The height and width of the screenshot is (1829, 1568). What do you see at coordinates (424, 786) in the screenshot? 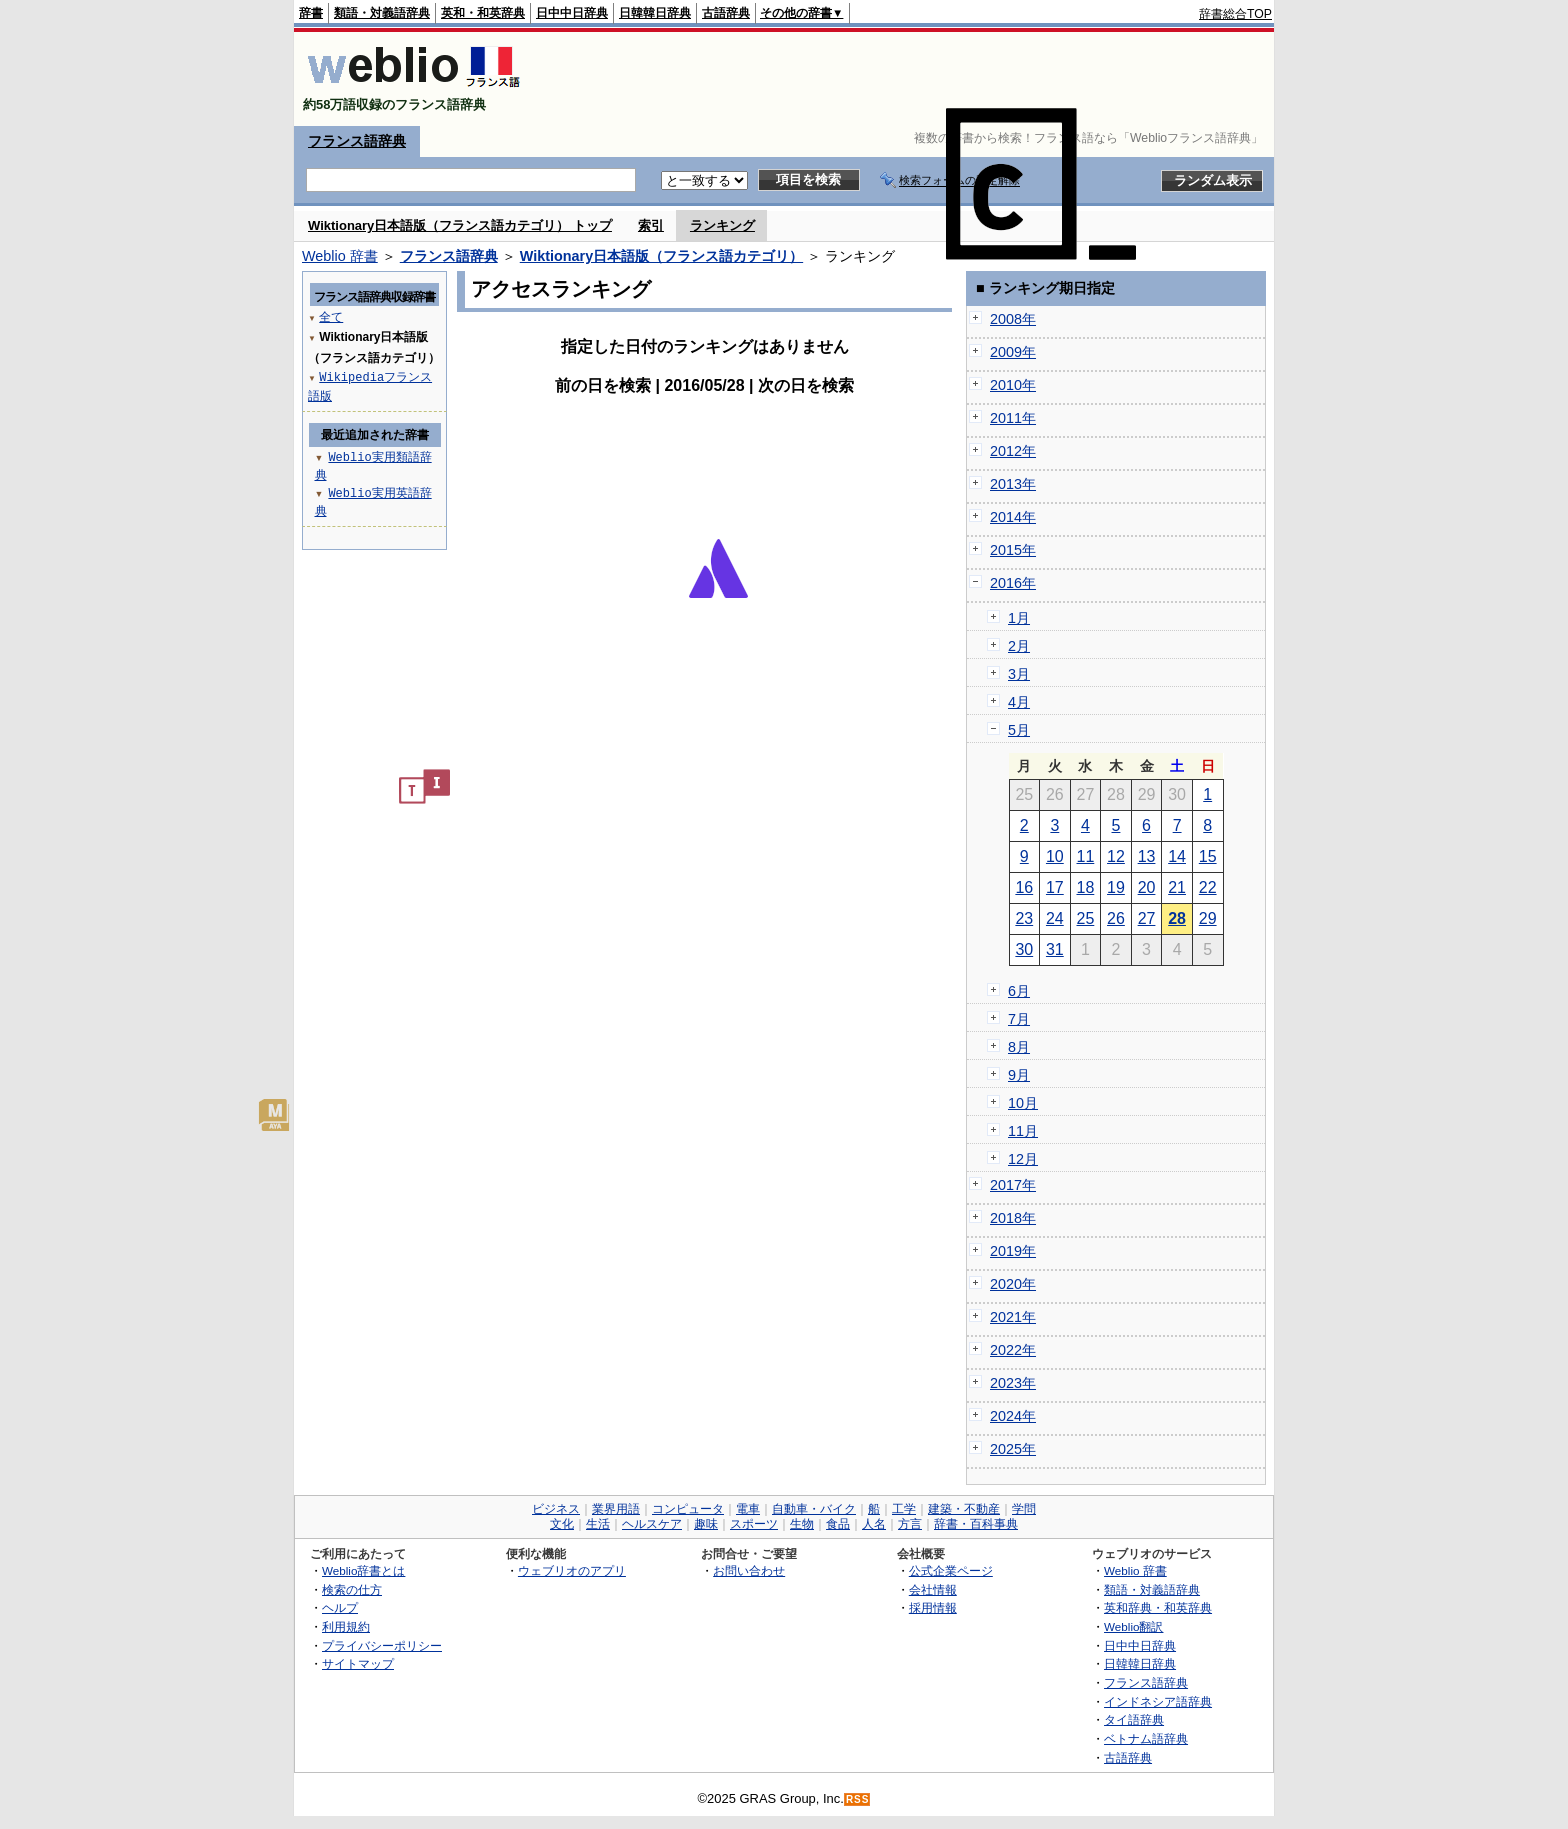
I see `open the TuneIn radio app` at bounding box center [424, 786].